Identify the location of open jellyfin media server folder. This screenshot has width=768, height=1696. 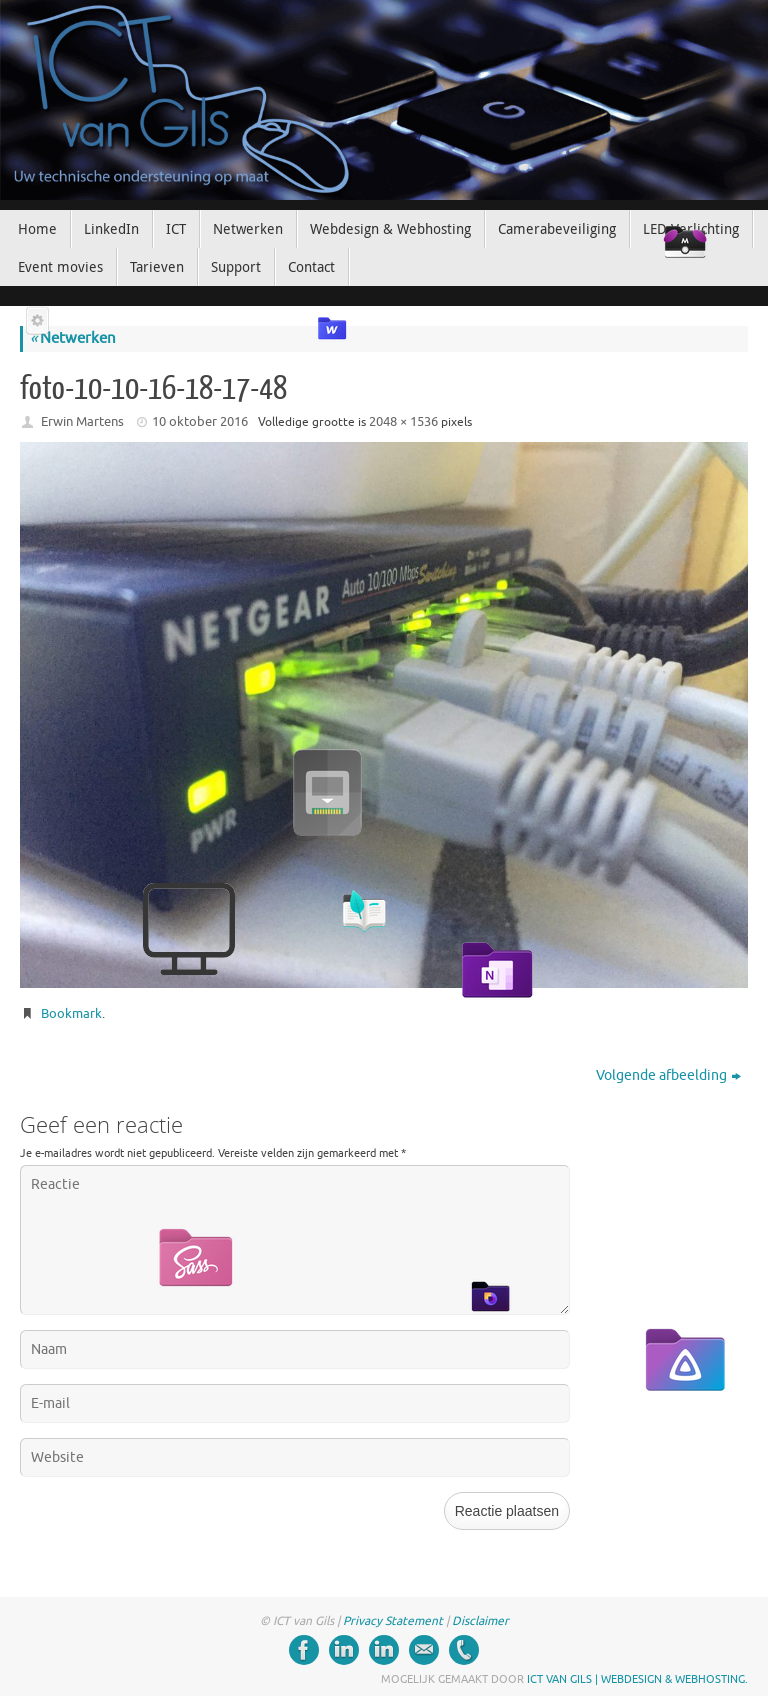
(685, 1362).